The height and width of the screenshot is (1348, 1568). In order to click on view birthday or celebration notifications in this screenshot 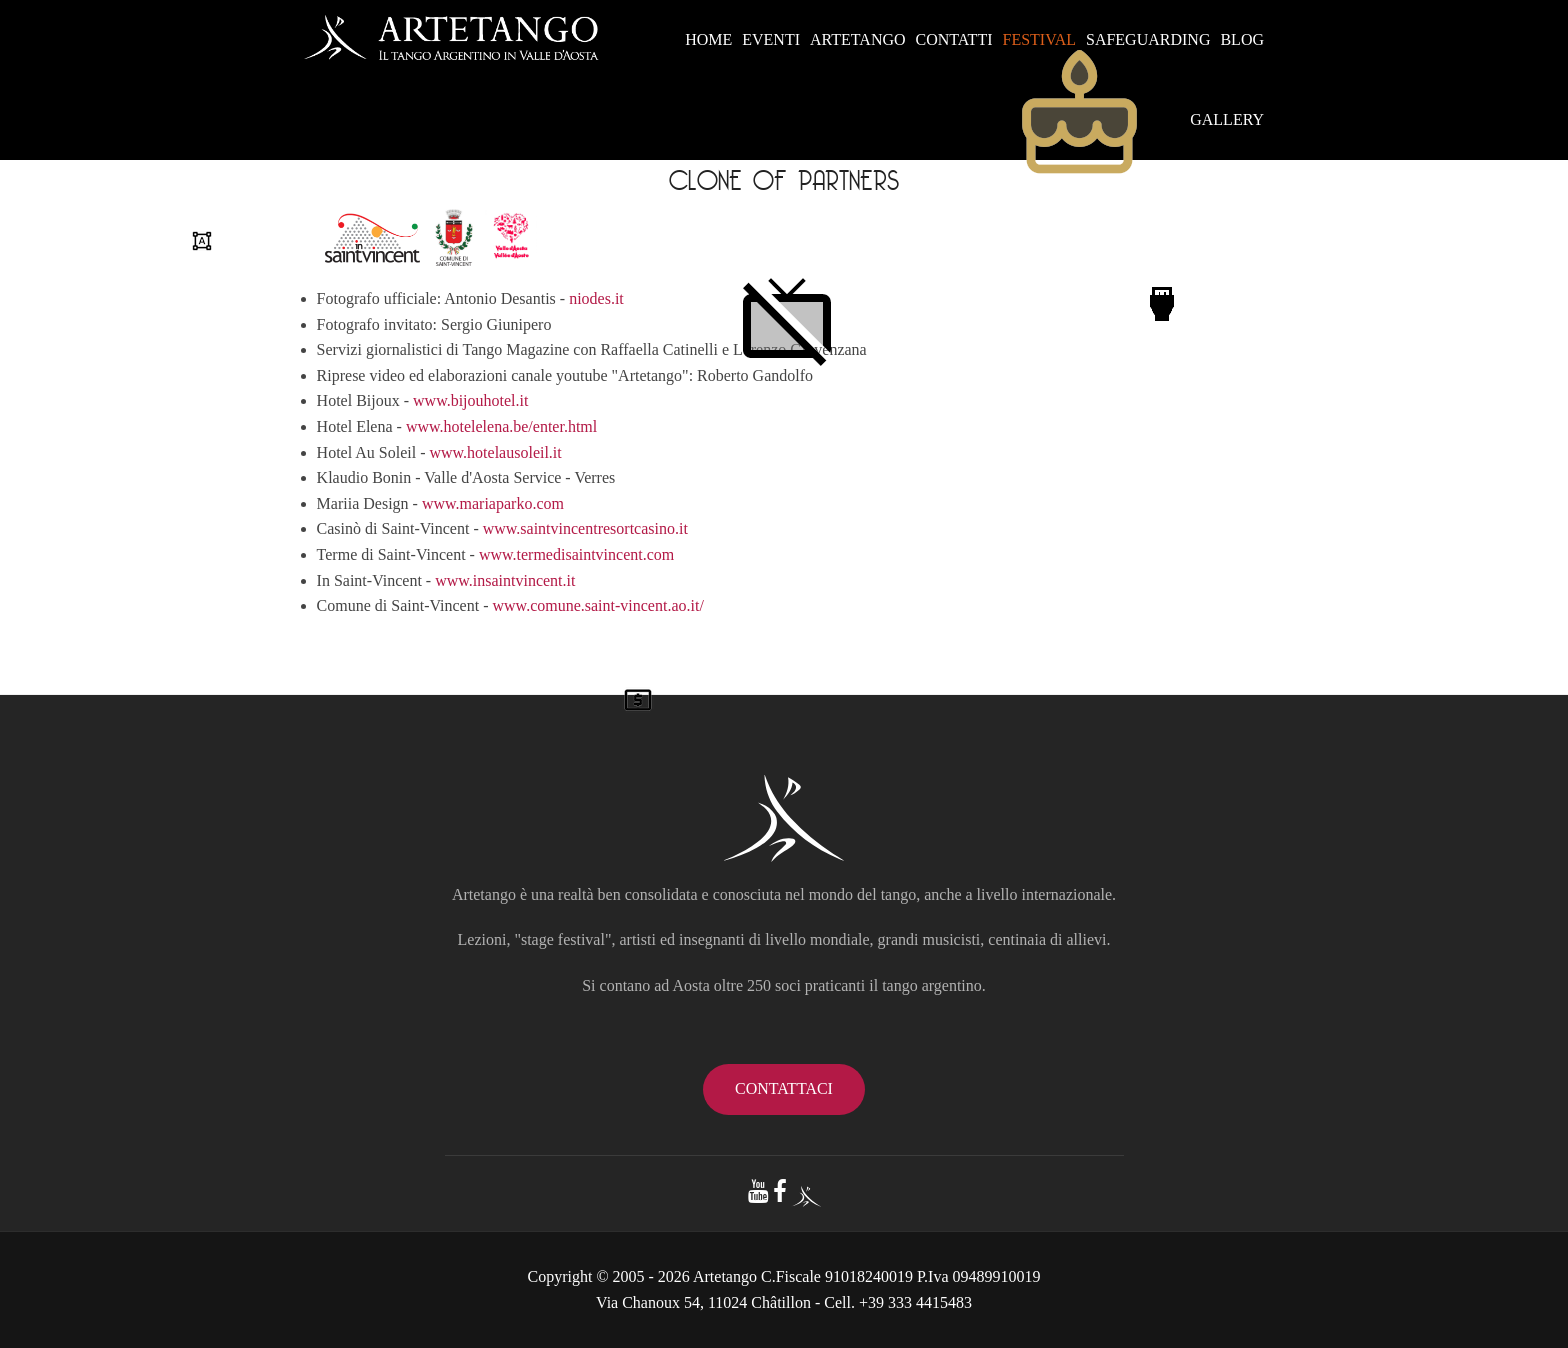, I will do `click(1079, 120)`.